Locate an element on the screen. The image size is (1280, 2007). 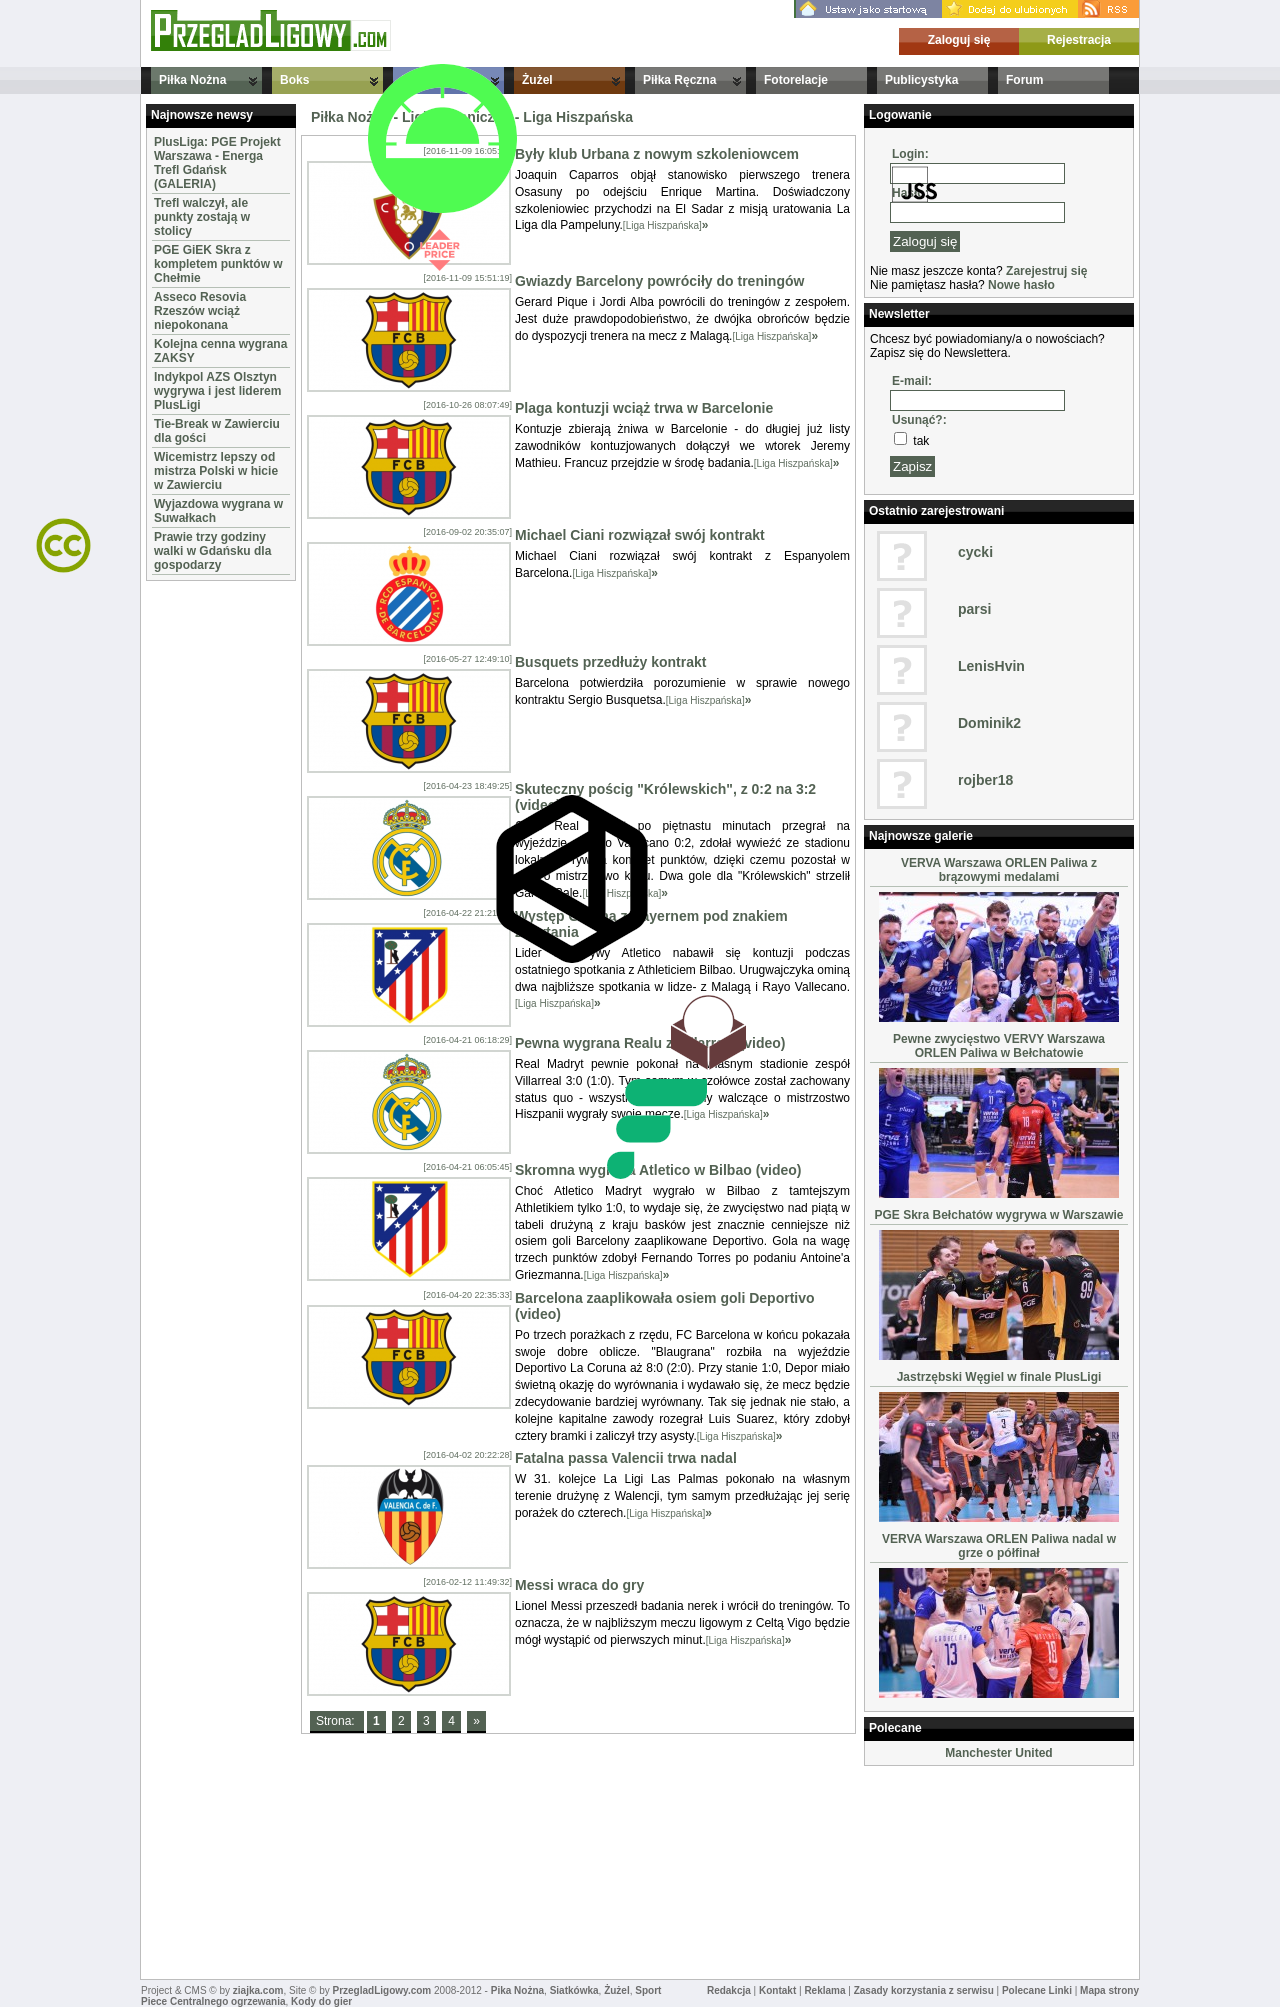
open Roundcube webmail client is located at coordinates (708, 1032).